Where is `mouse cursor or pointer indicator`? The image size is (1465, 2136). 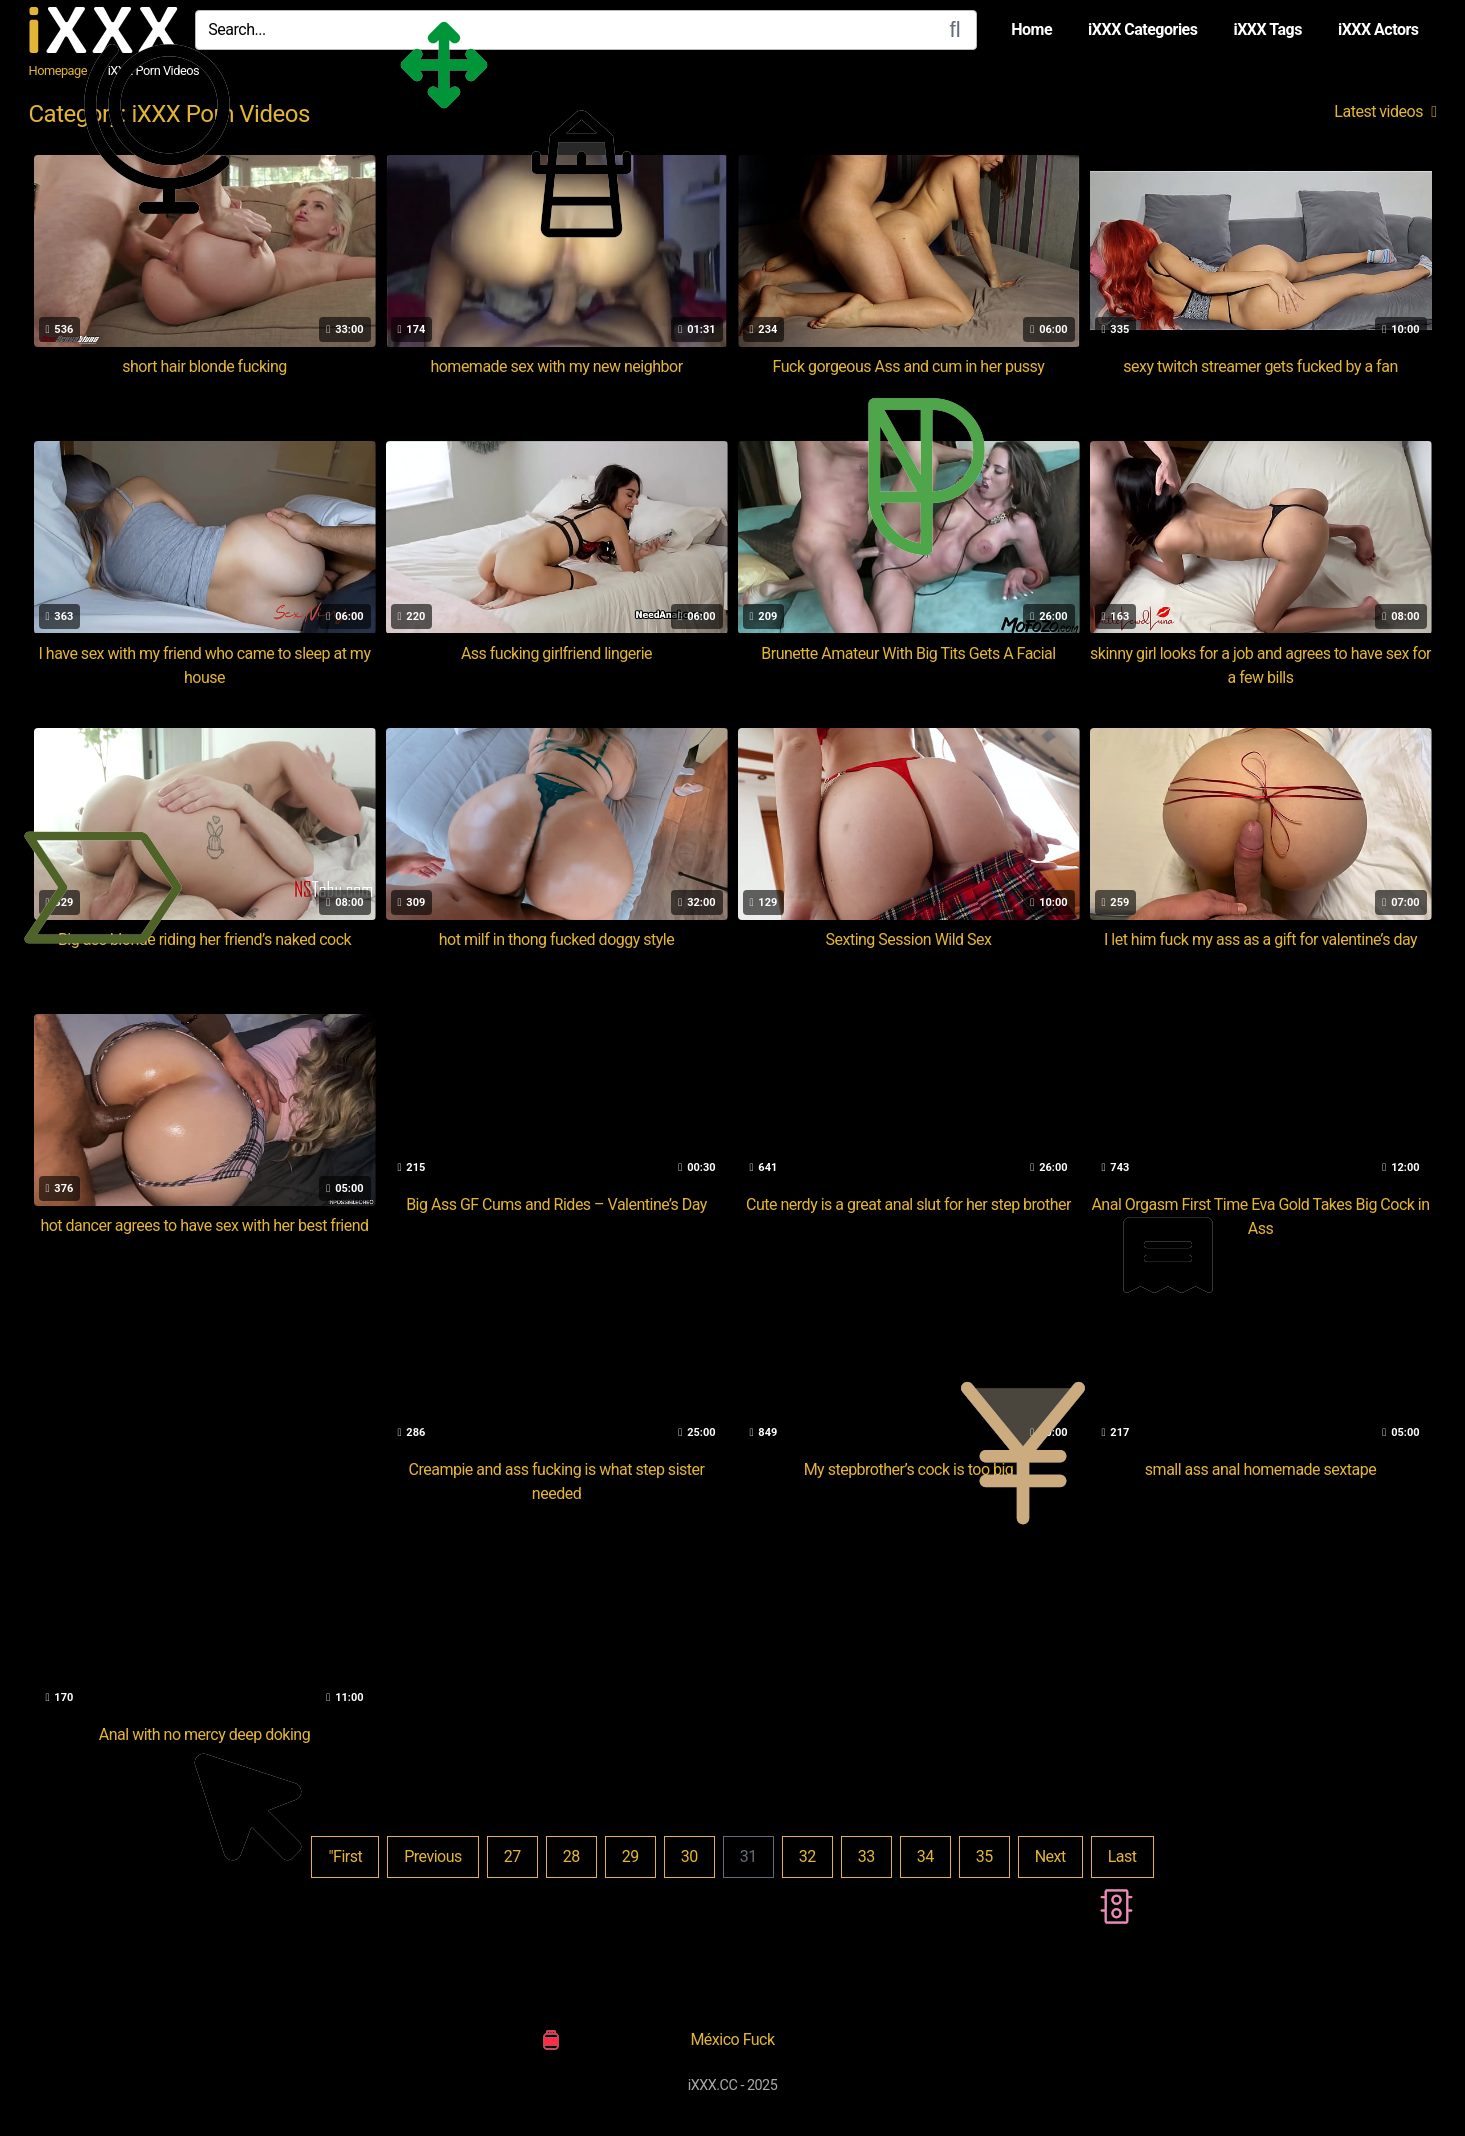 mouse cursor or pointer indicator is located at coordinates (248, 1807).